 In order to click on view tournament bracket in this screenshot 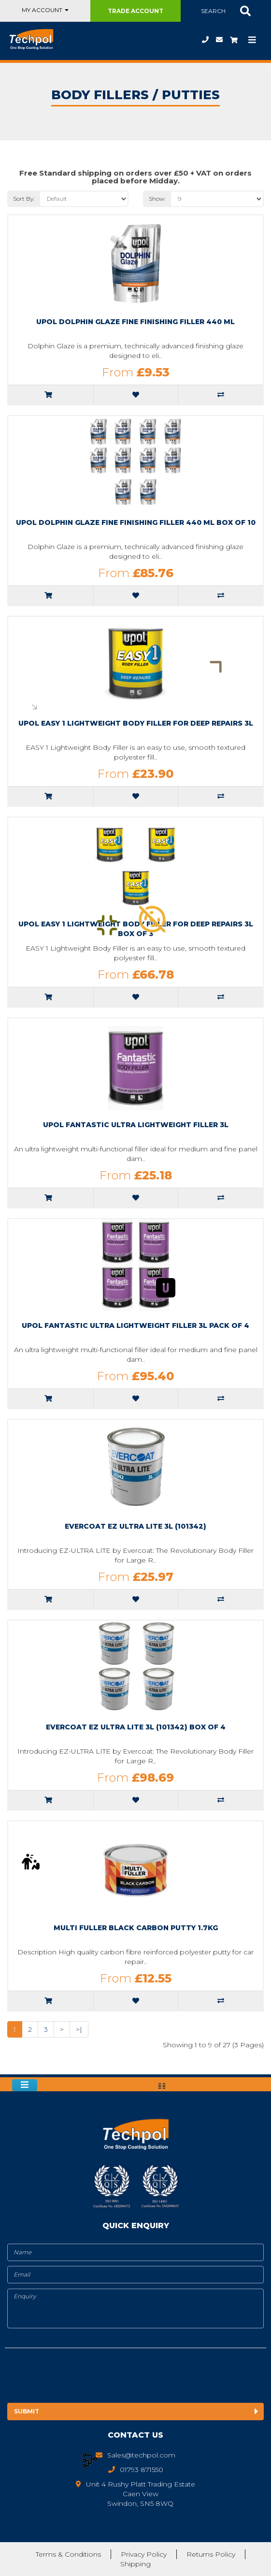, I will do `click(90, 2460)`.